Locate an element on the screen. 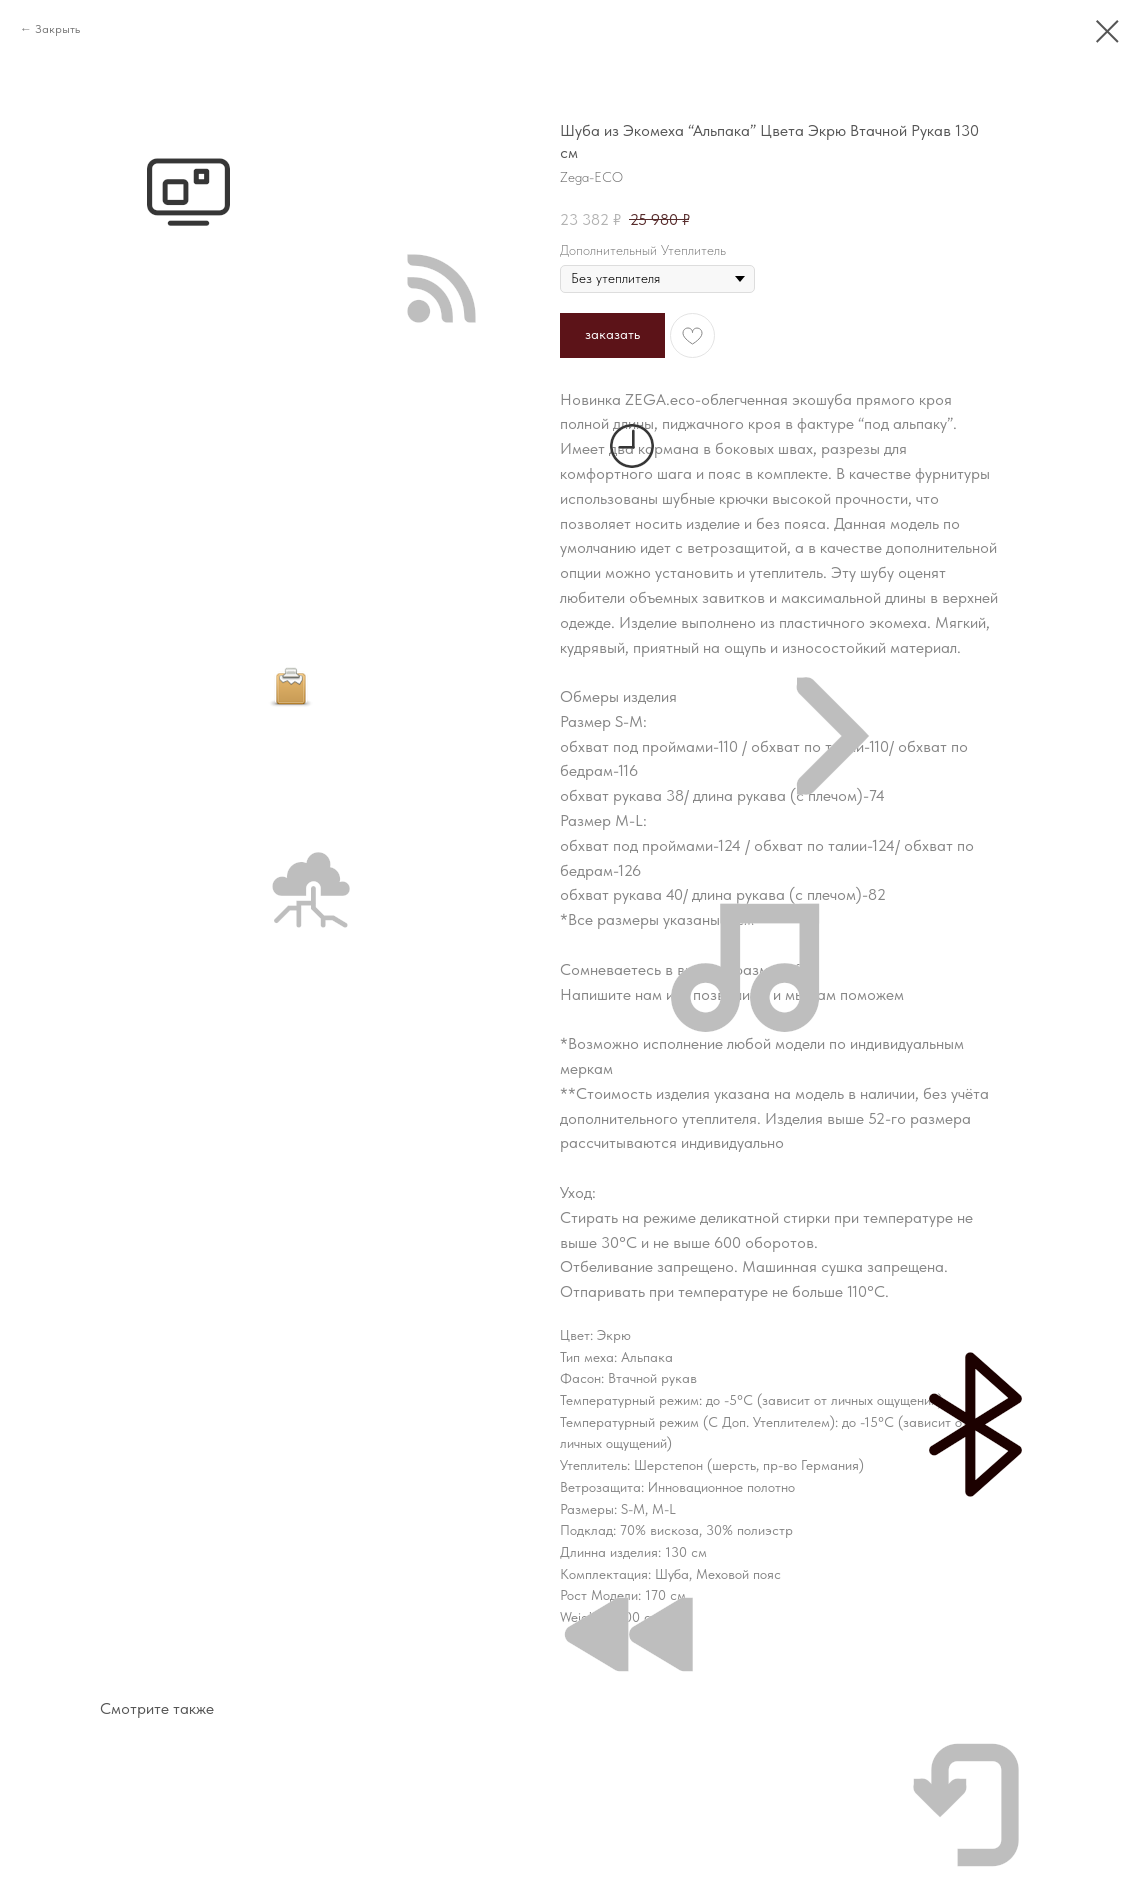 The image size is (1139, 1878). wrap text or content to the next line is located at coordinates (975, 1805).